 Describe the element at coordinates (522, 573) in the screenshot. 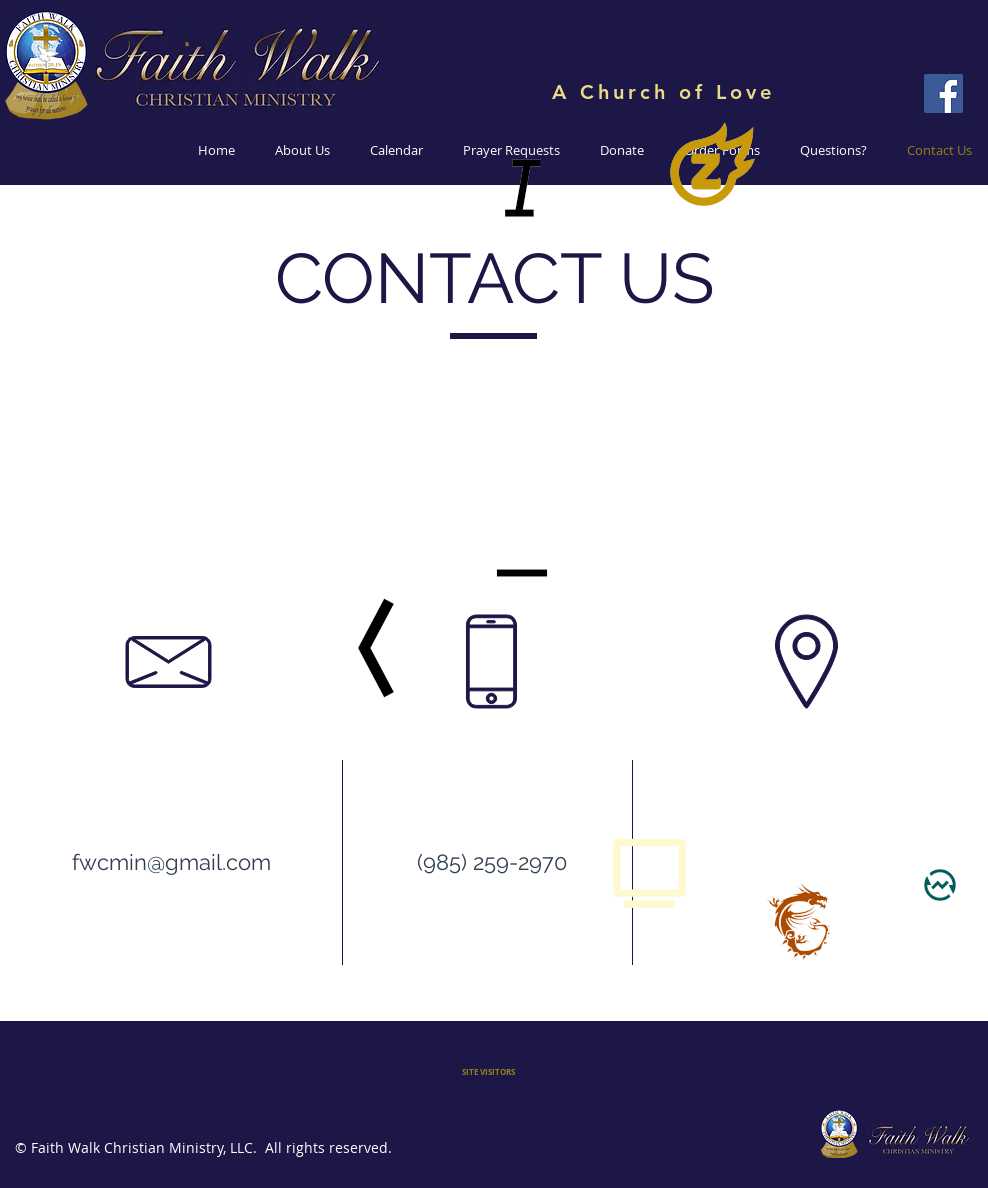

I see `remove or subtract an item` at that location.